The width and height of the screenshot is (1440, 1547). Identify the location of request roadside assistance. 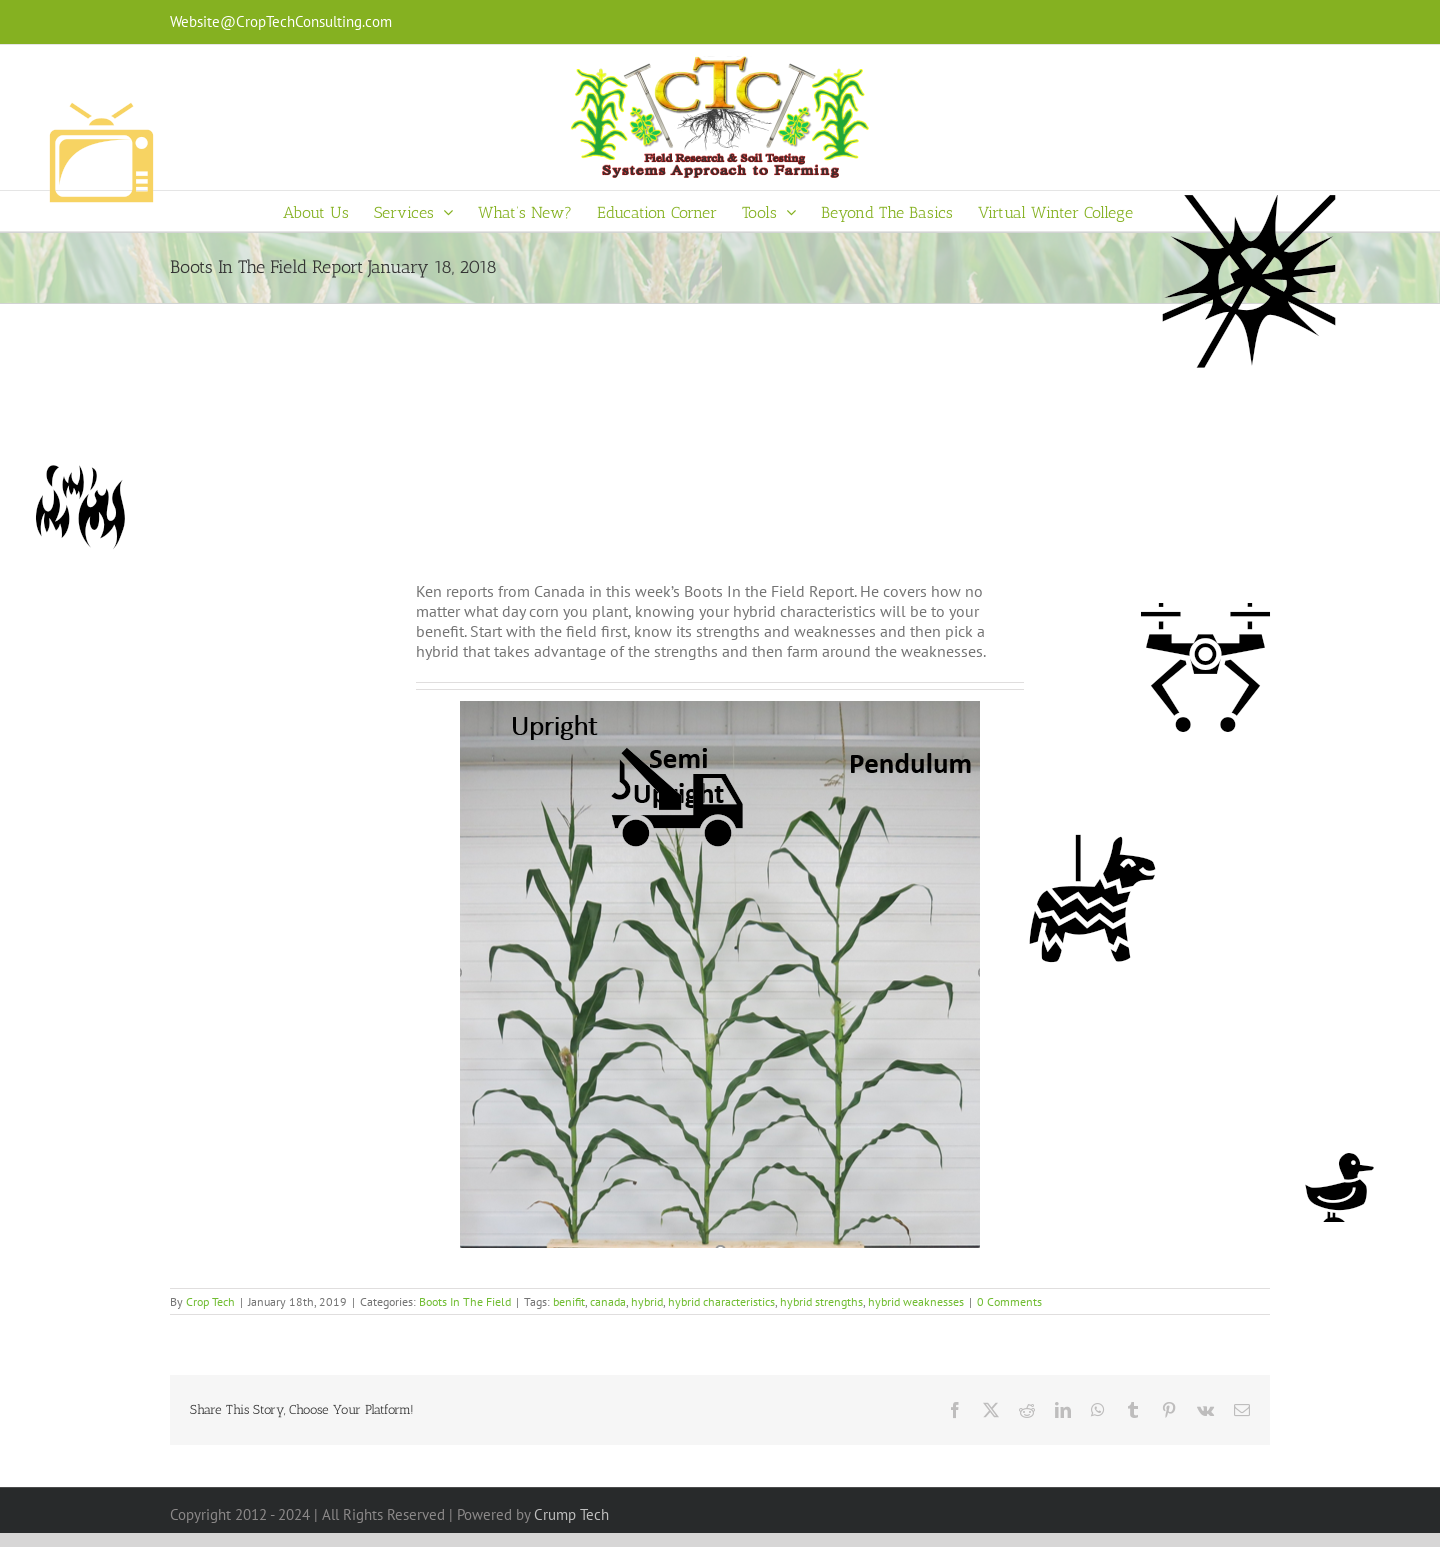
(677, 797).